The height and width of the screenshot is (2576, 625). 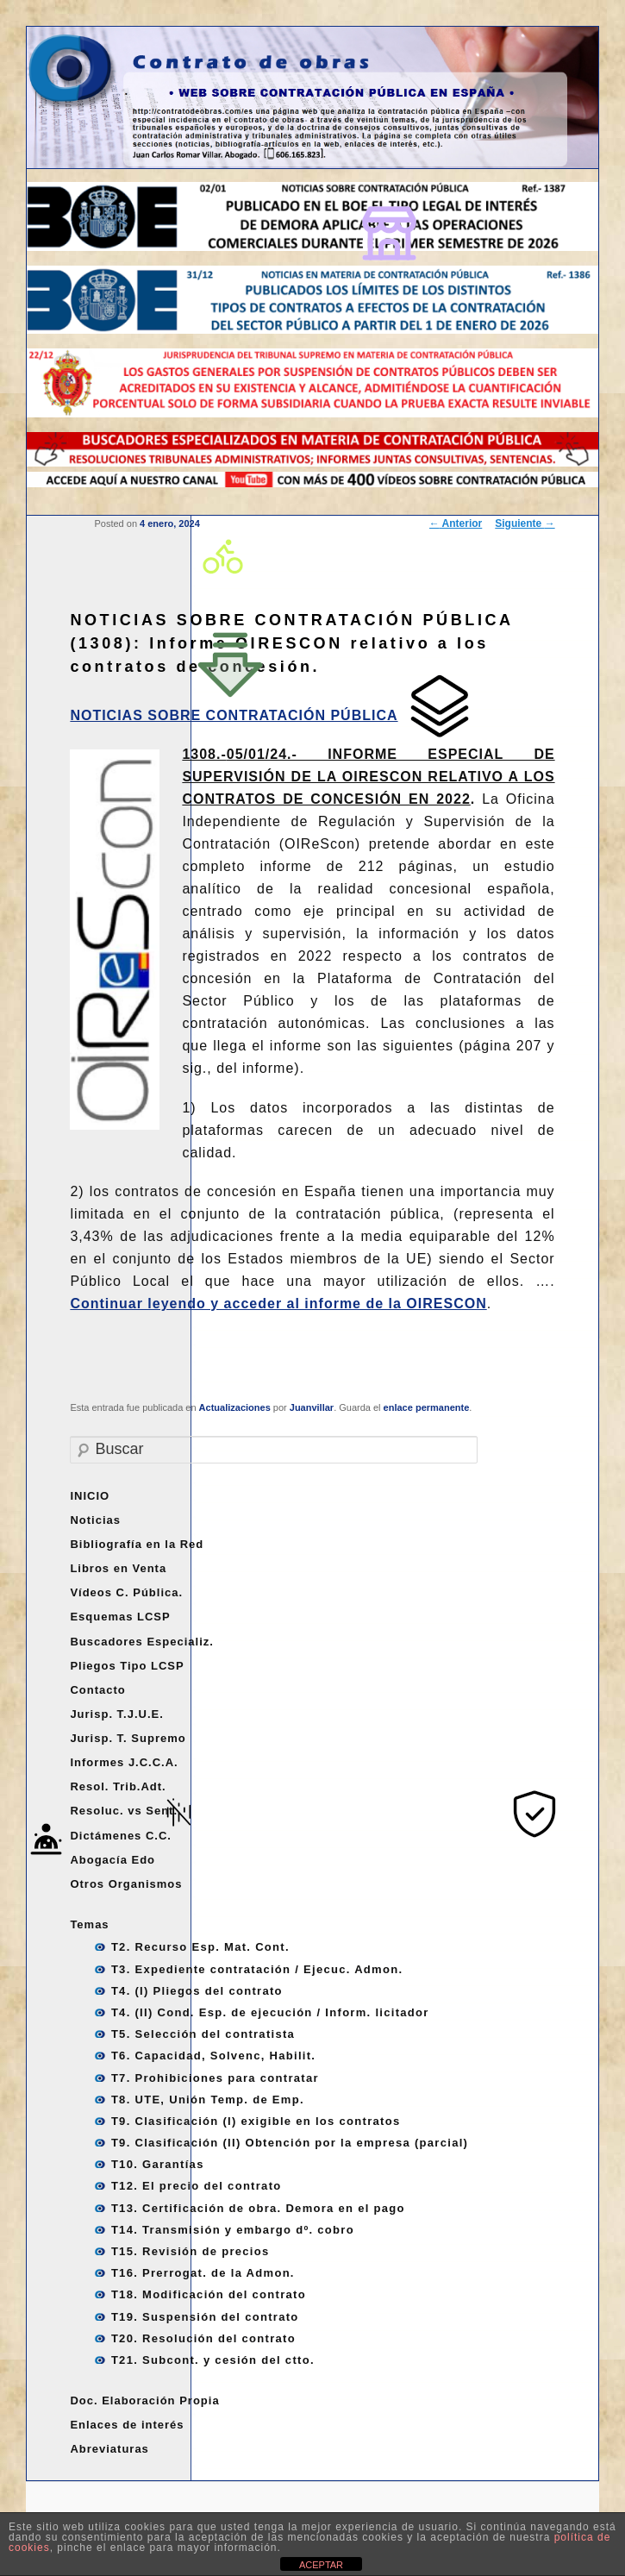 What do you see at coordinates (389, 233) in the screenshot?
I see `browse or open the store` at bounding box center [389, 233].